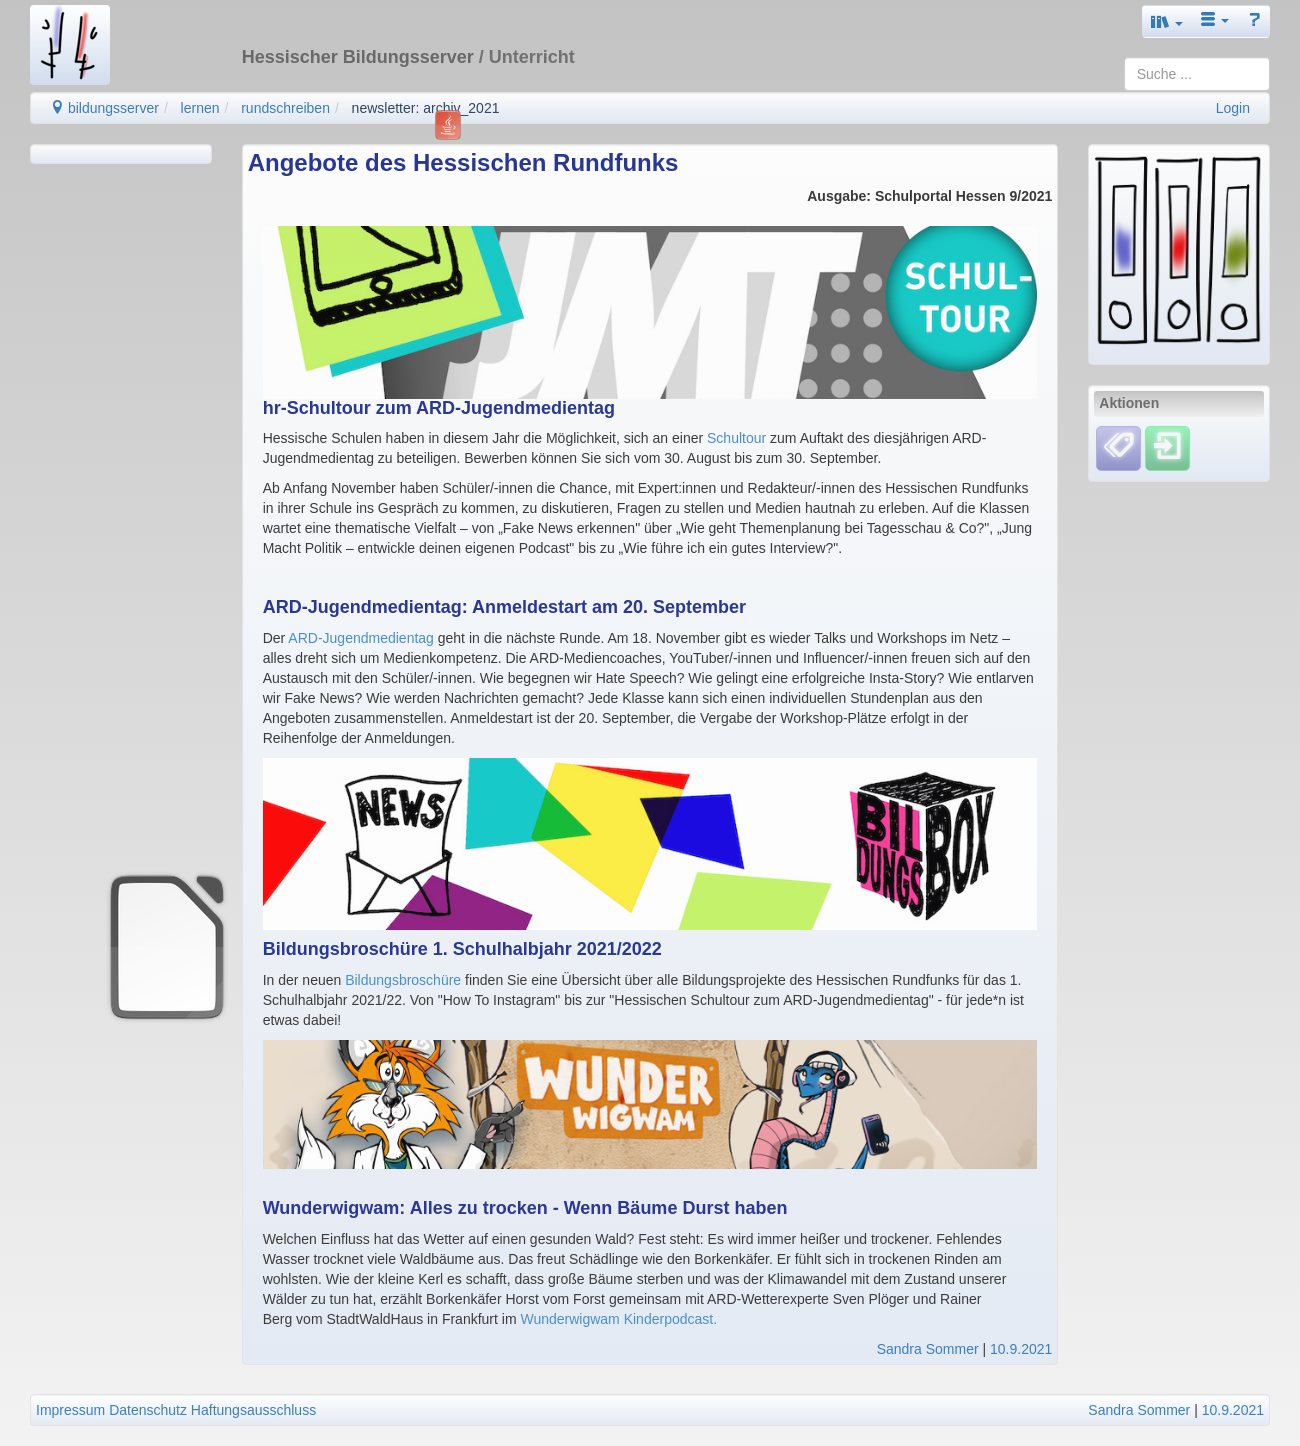 The width and height of the screenshot is (1300, 1446). What do you see at coordinates (167, 947) in the screenshot?
I see `open libreoffice start center` at bounding box center [167, 947].